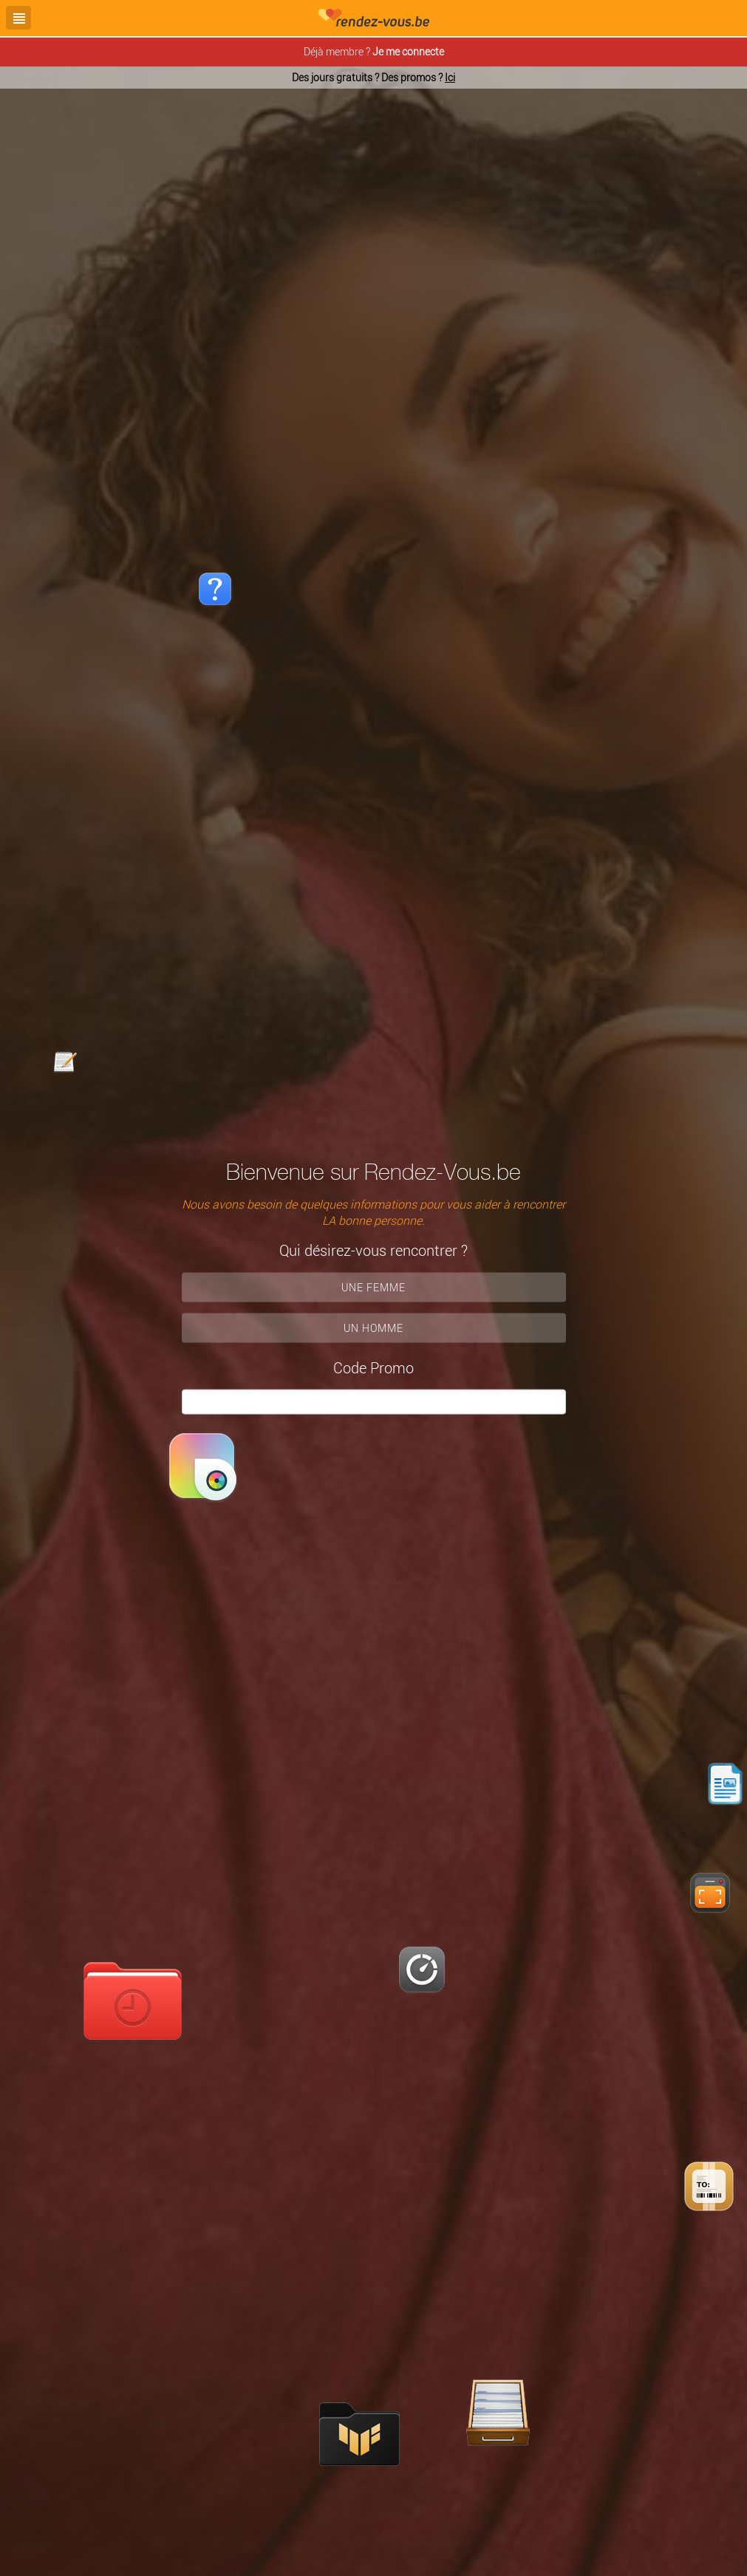 The image size is (747, 2576). I want to click on access all my files in finder, so click(498, 2413).